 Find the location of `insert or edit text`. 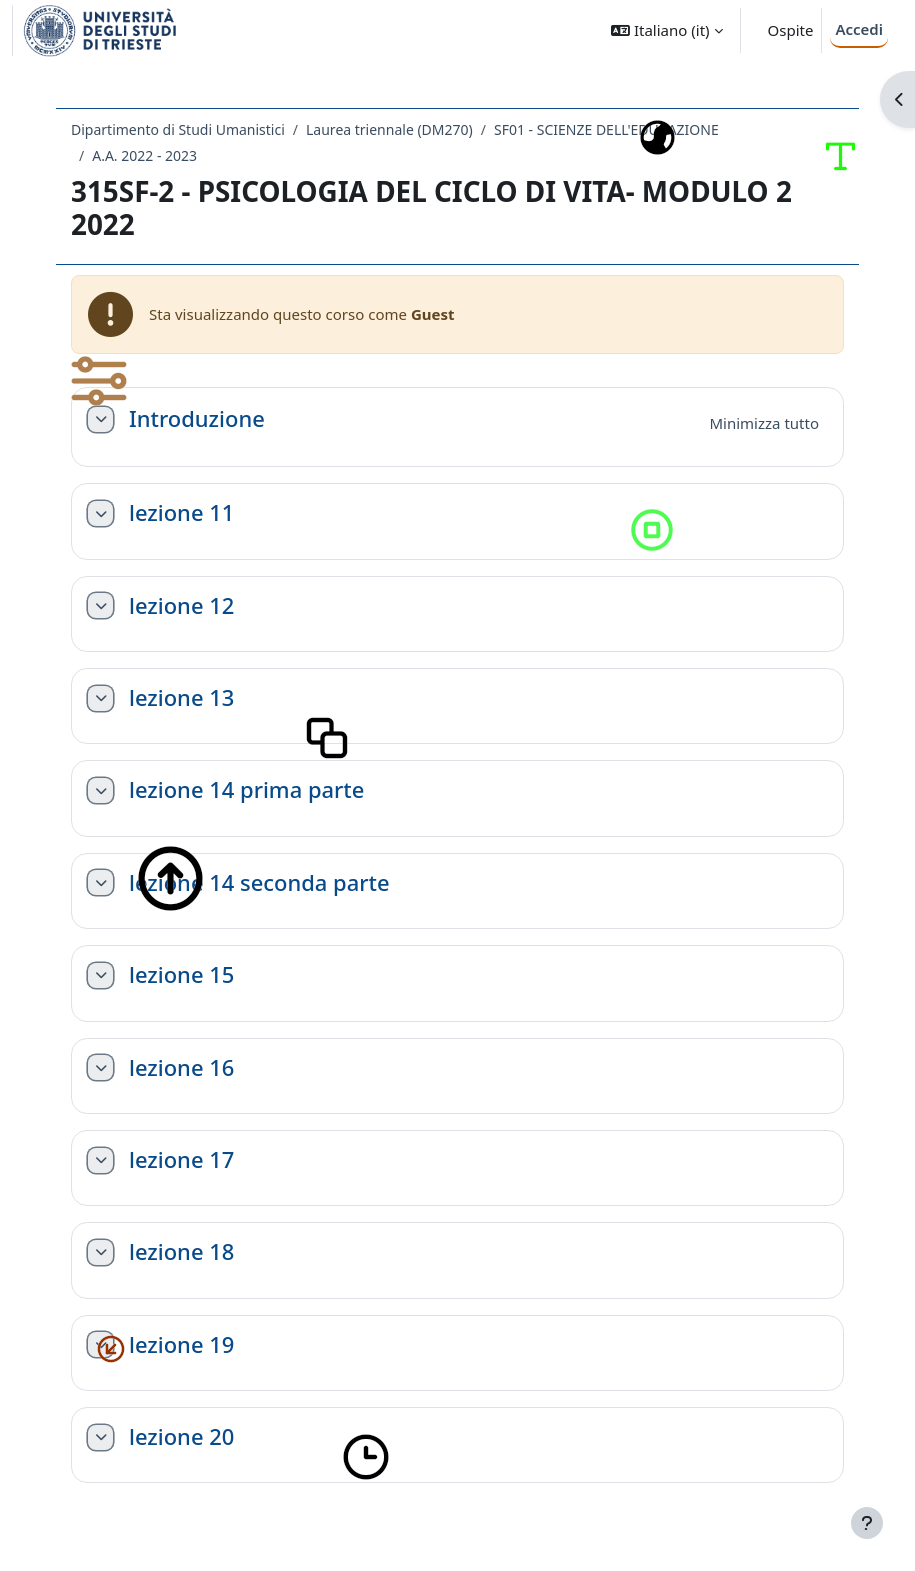

insert or edit text is located at coordinates (840, 155).